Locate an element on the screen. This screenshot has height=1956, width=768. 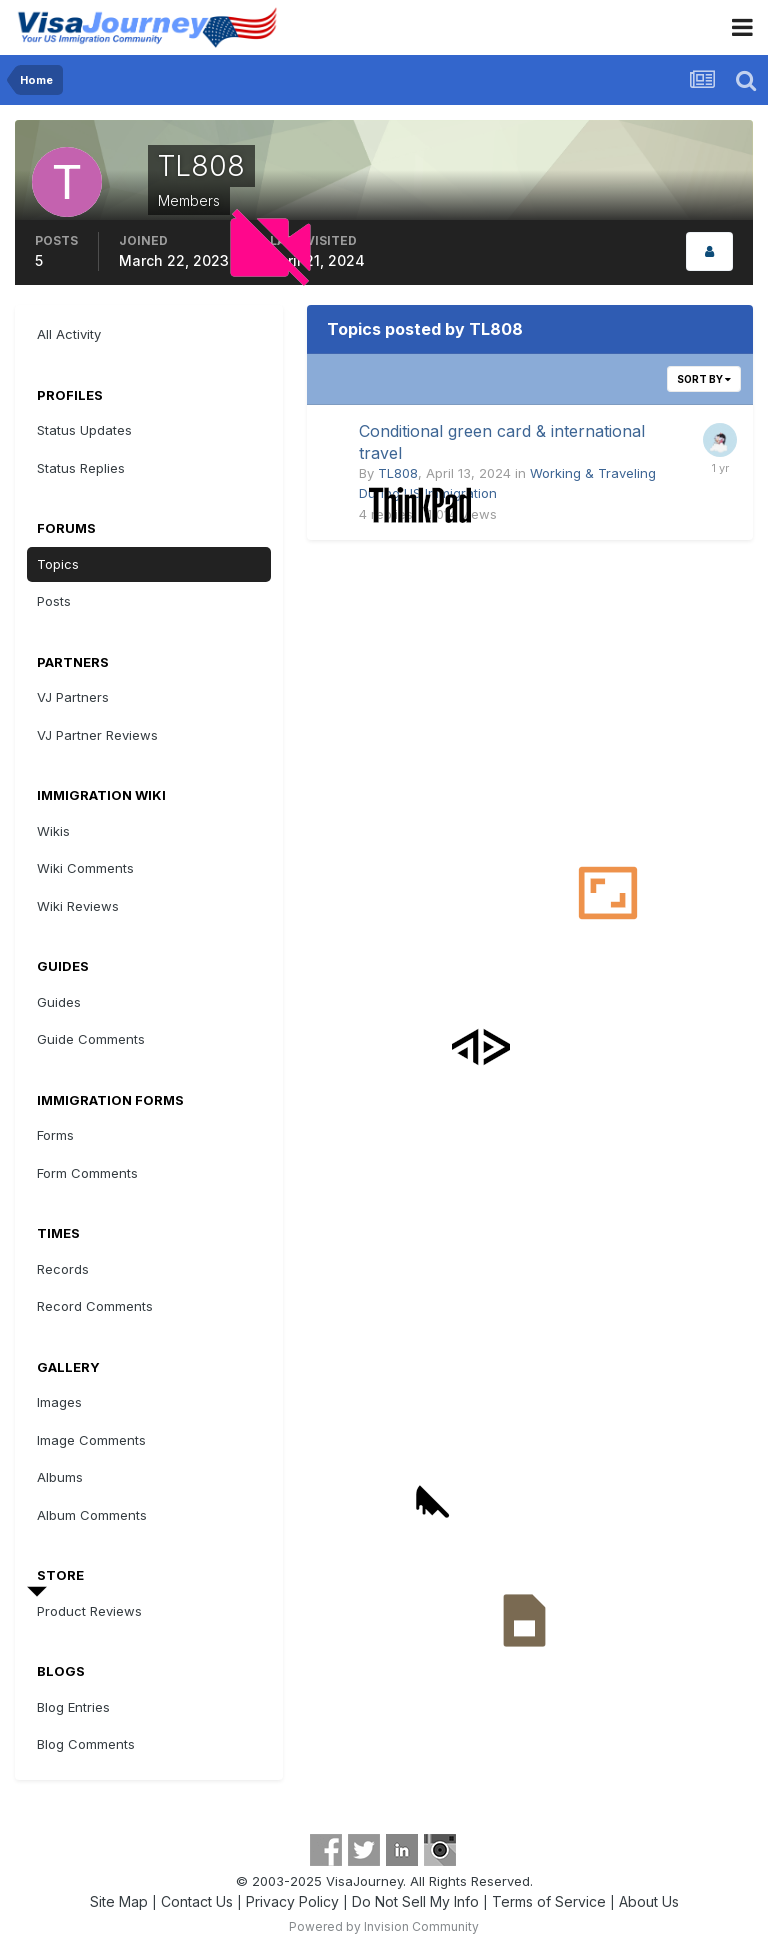
ThinkPad brand logo is located at coordinates (420, 505).